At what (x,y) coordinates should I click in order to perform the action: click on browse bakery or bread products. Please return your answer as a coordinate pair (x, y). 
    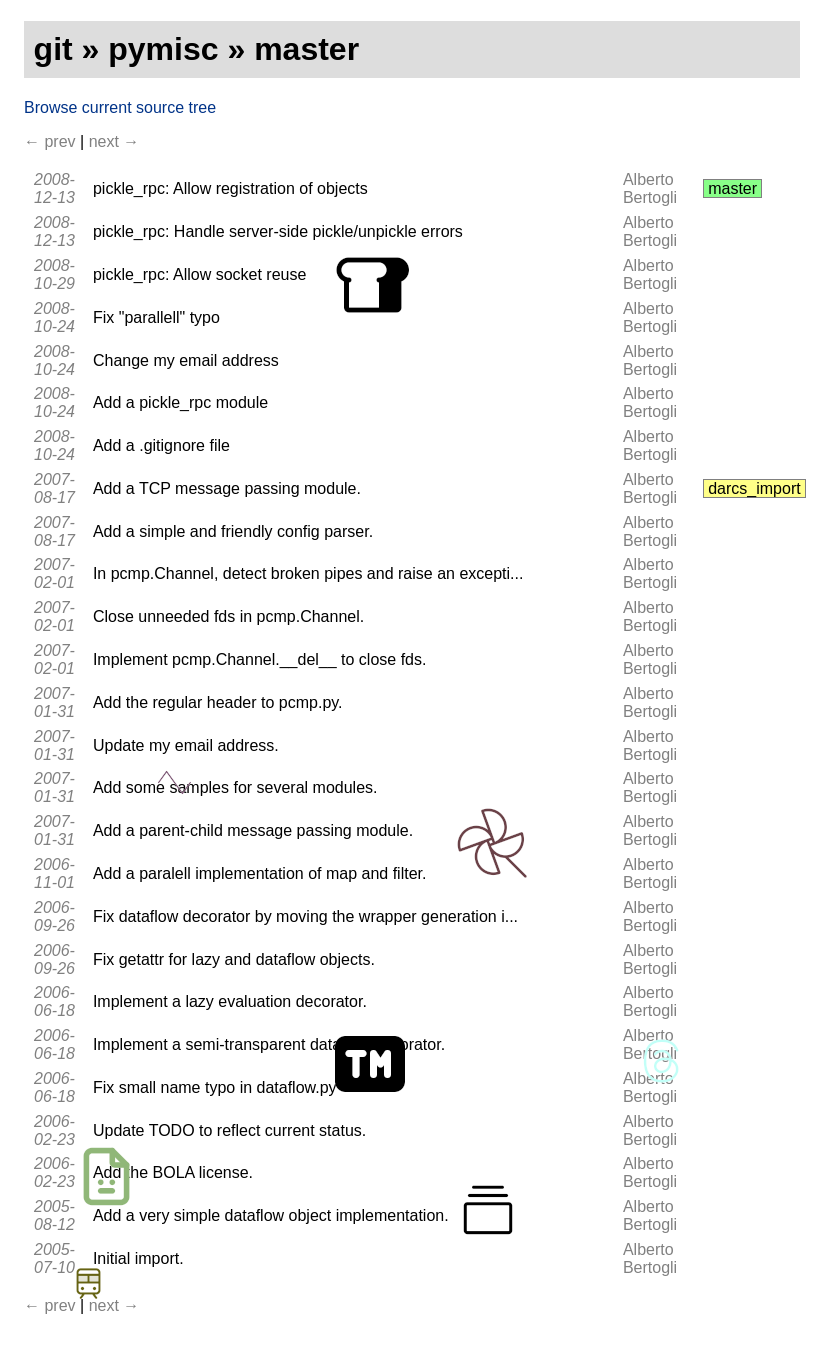
    Looking at the image, I should click on (374, 285).